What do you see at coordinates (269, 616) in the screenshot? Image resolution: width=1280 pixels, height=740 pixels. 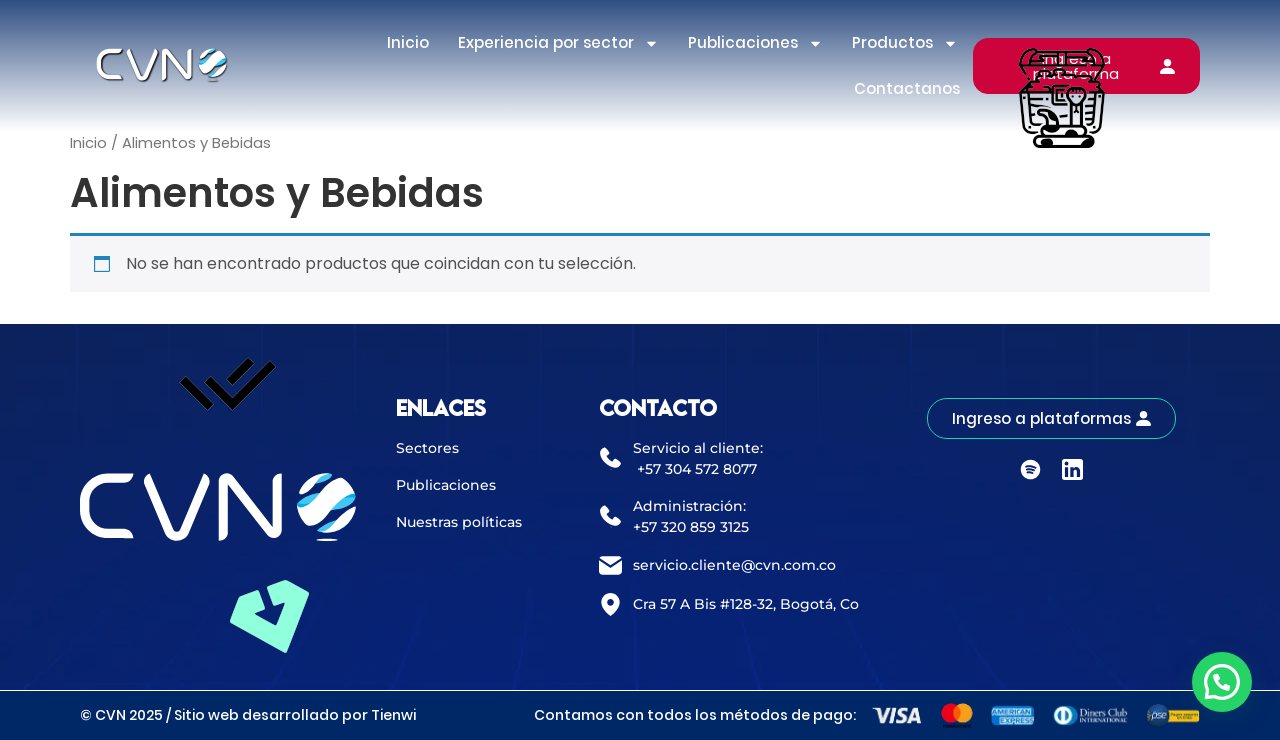 I see `open obtainium app` at bounding box center [269, 616].